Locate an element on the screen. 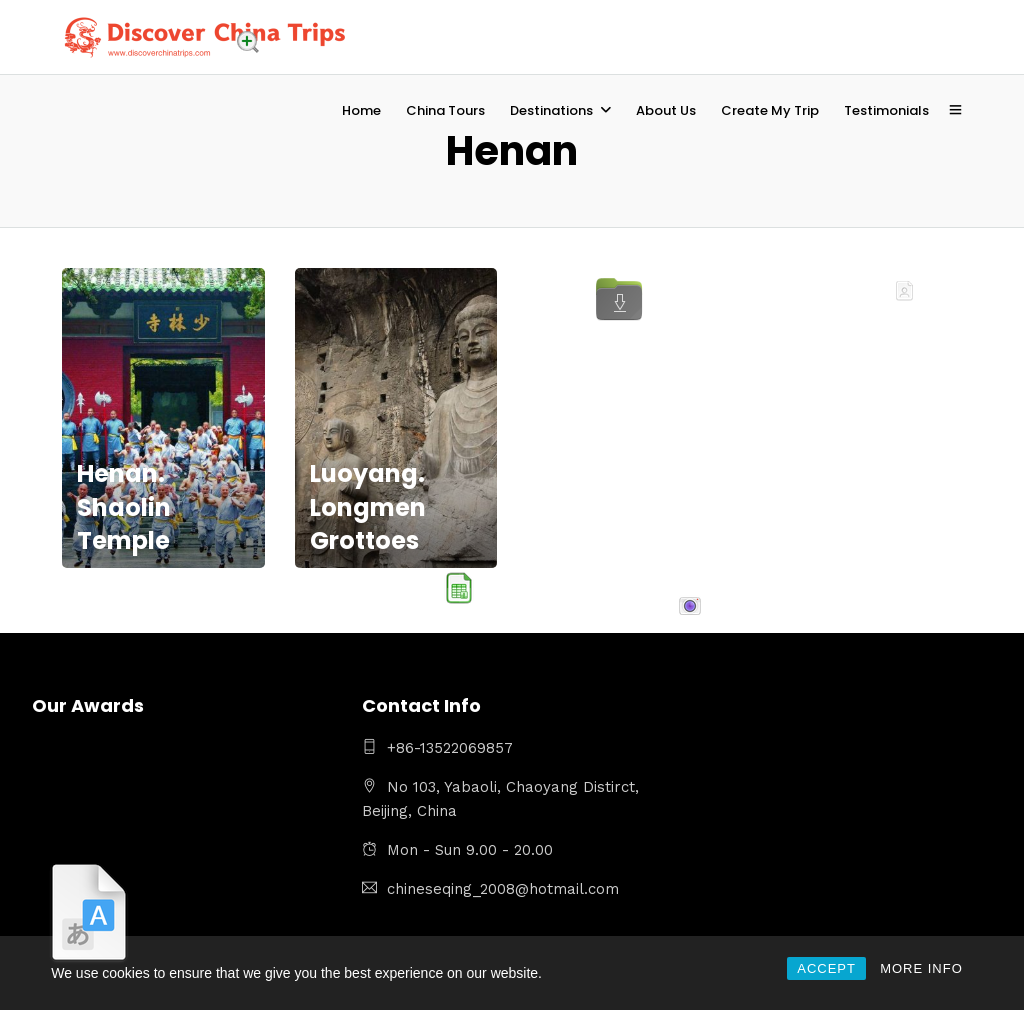 This screenshot has width=1024, height=1010. open your downloads folder is located at coordinates (619, 299).